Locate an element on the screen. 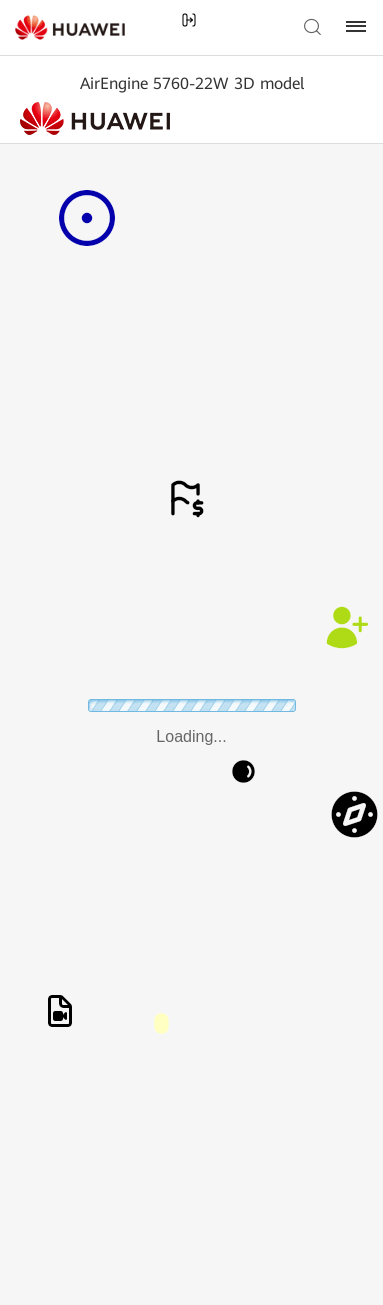 This screenshot has height=1305, width=383. access navigation or directions is located at coordinates (354, 814).